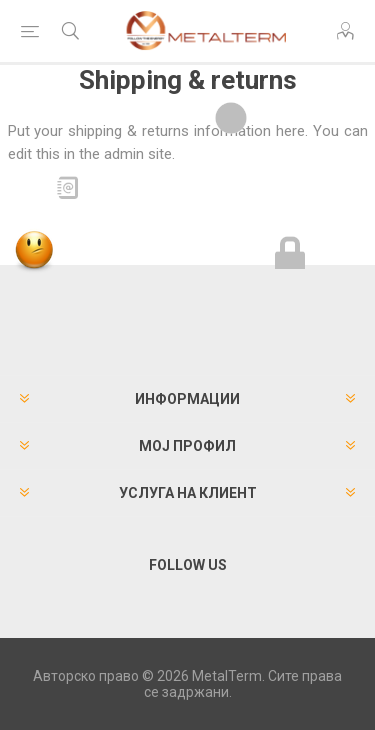 This screenshot has height=730, width=375. Describe the element at coordinates (69, 187) in the screenshot. I see `open address book or contacts` at that location.